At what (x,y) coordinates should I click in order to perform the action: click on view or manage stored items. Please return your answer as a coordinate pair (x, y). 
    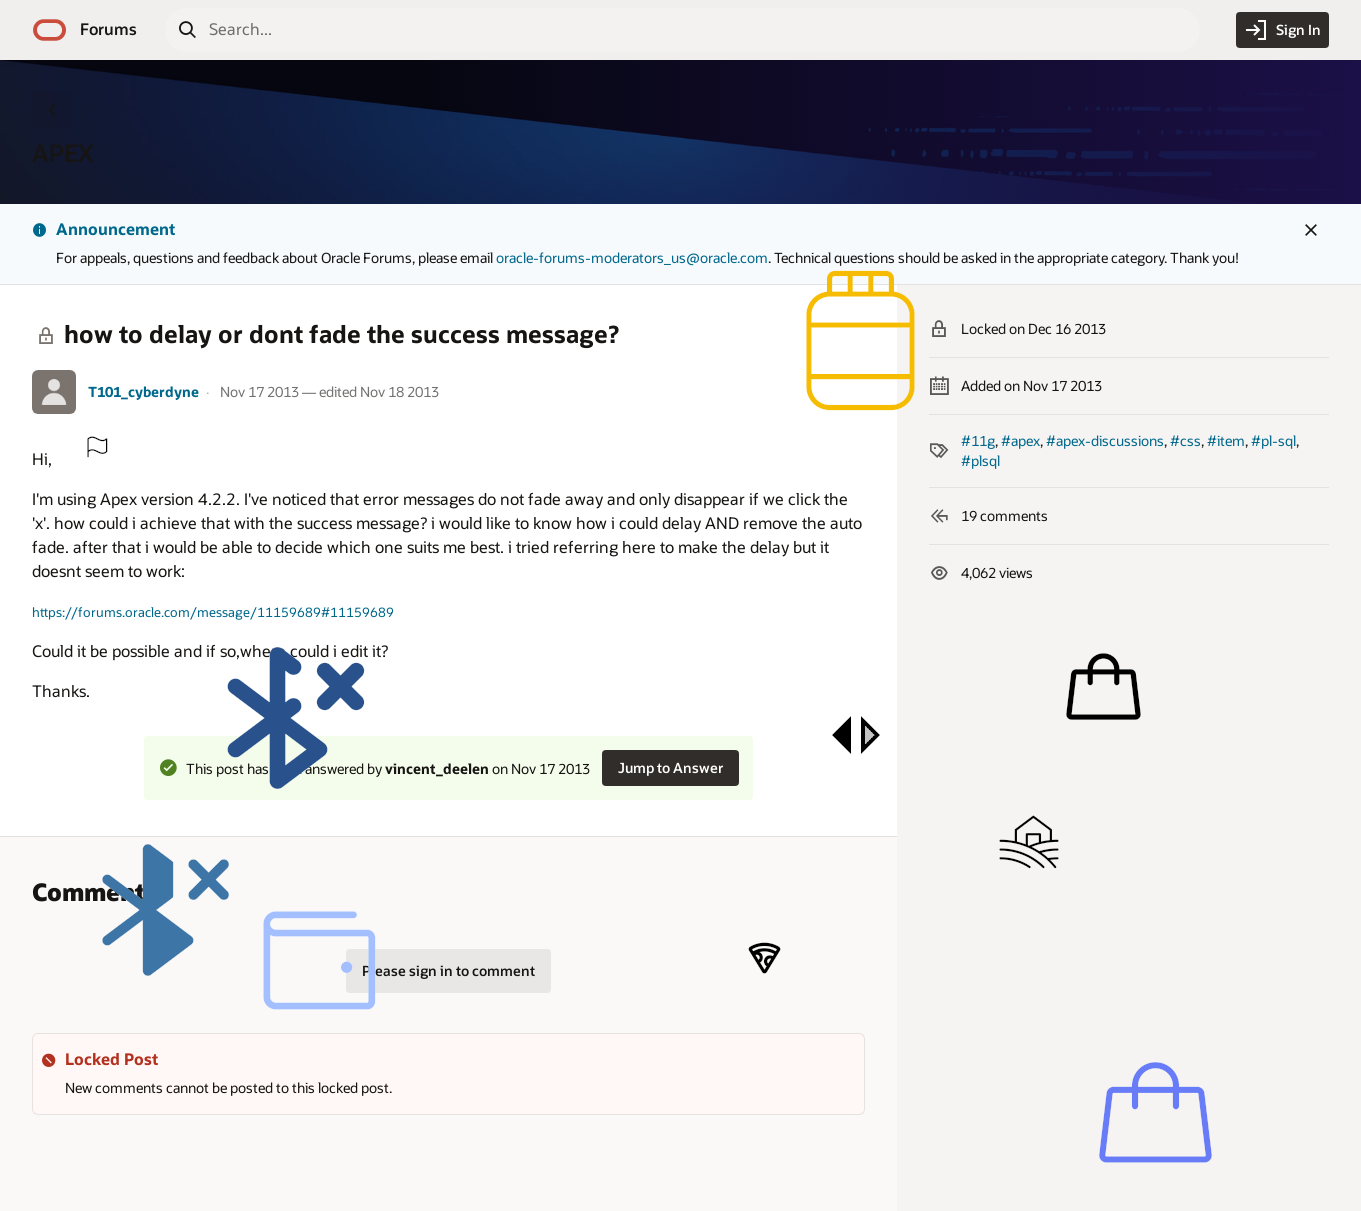
    Looking at the image, I should click on (860, 340).